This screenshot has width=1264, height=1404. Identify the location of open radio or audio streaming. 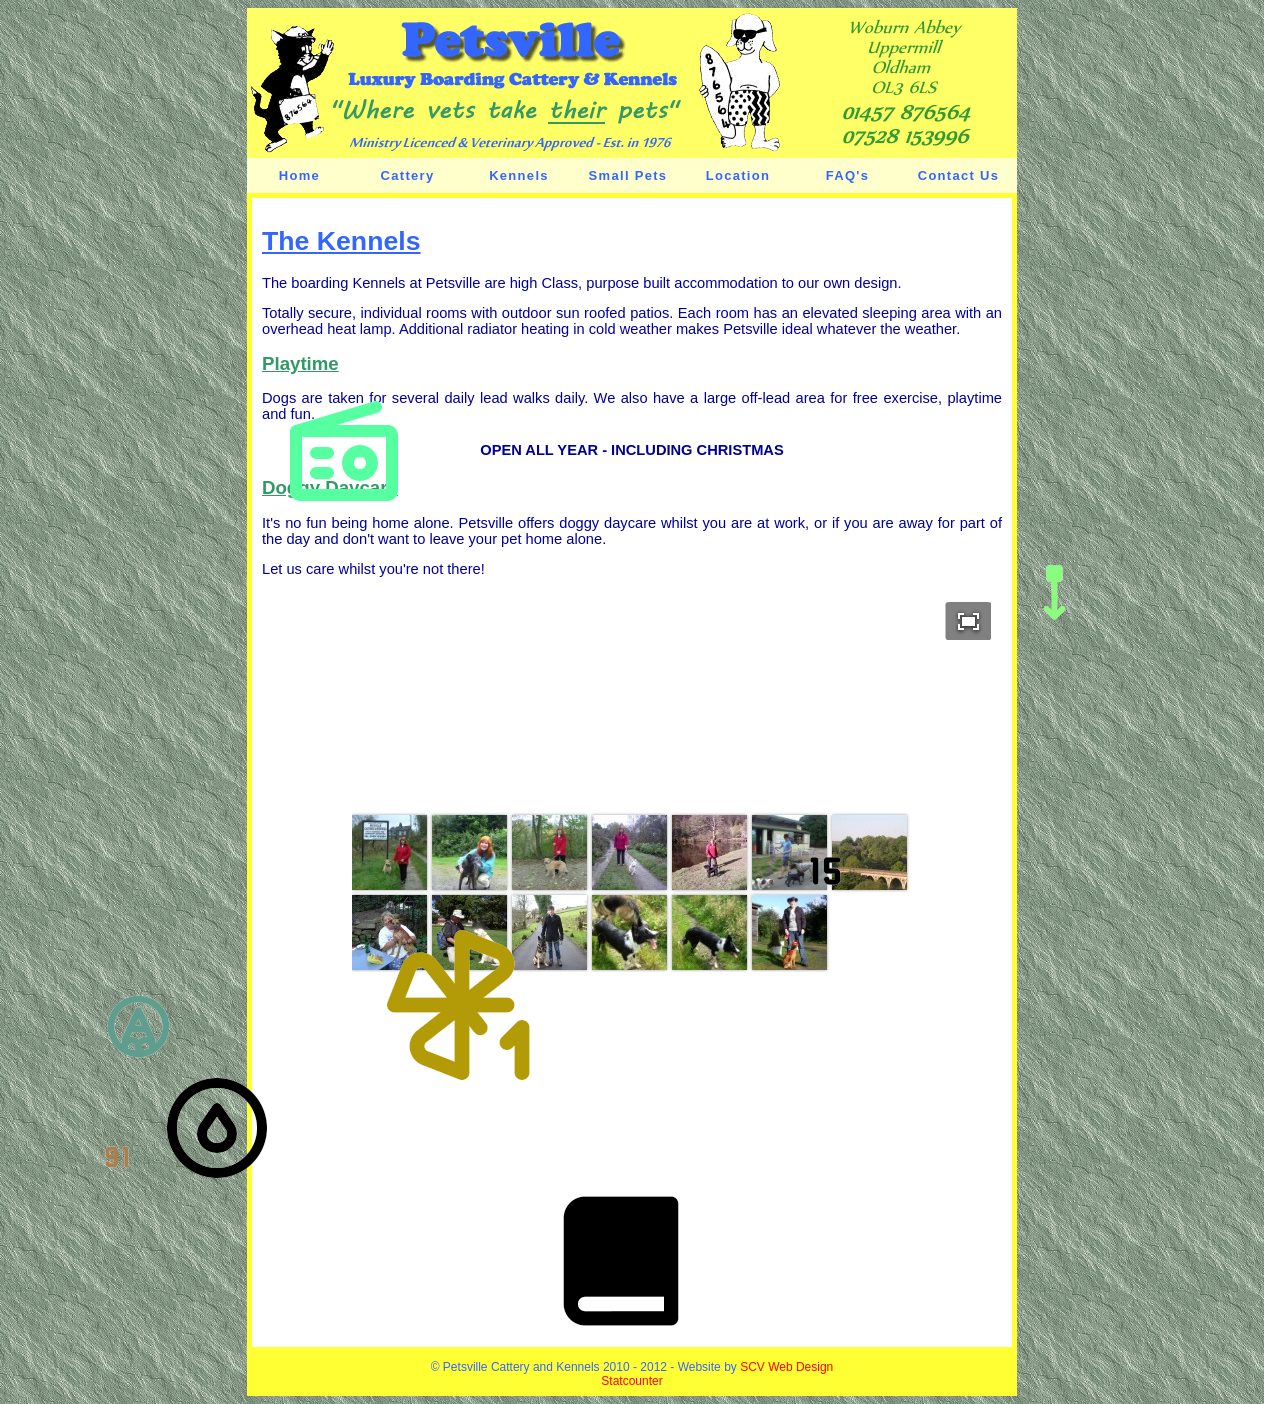
(344, 459).